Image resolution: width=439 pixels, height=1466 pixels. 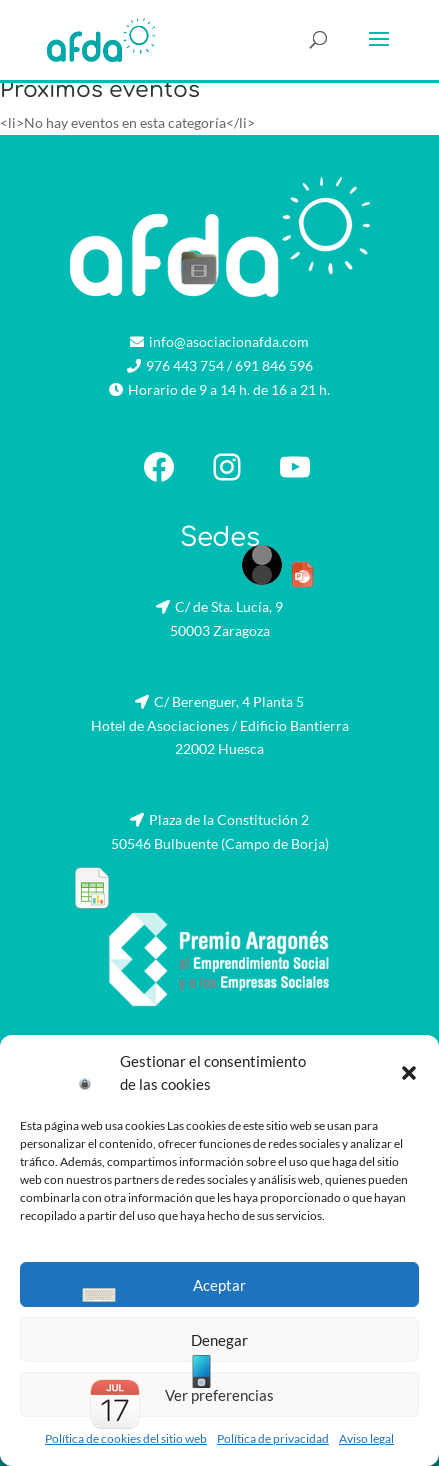 I want to click on powerpoint slideshow file, so click(x=302, y=574).